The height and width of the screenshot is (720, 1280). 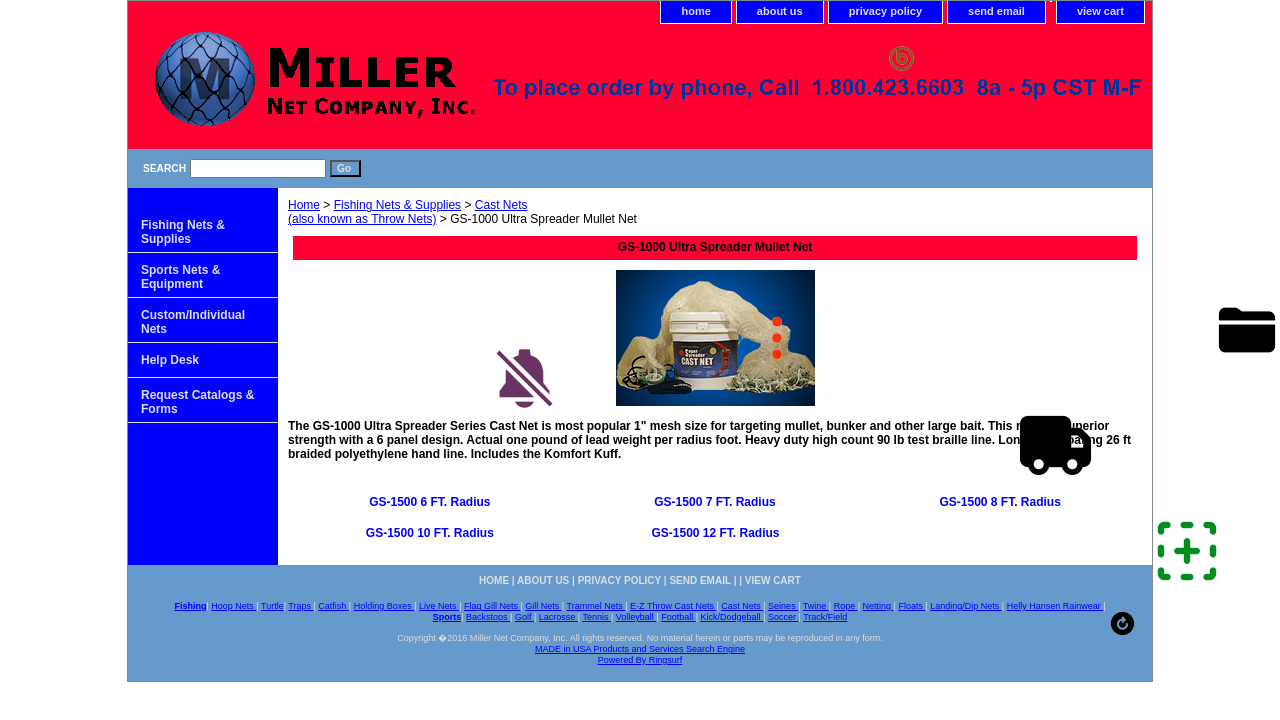 I want to click on open more options menu, so click(x=777, y=338).